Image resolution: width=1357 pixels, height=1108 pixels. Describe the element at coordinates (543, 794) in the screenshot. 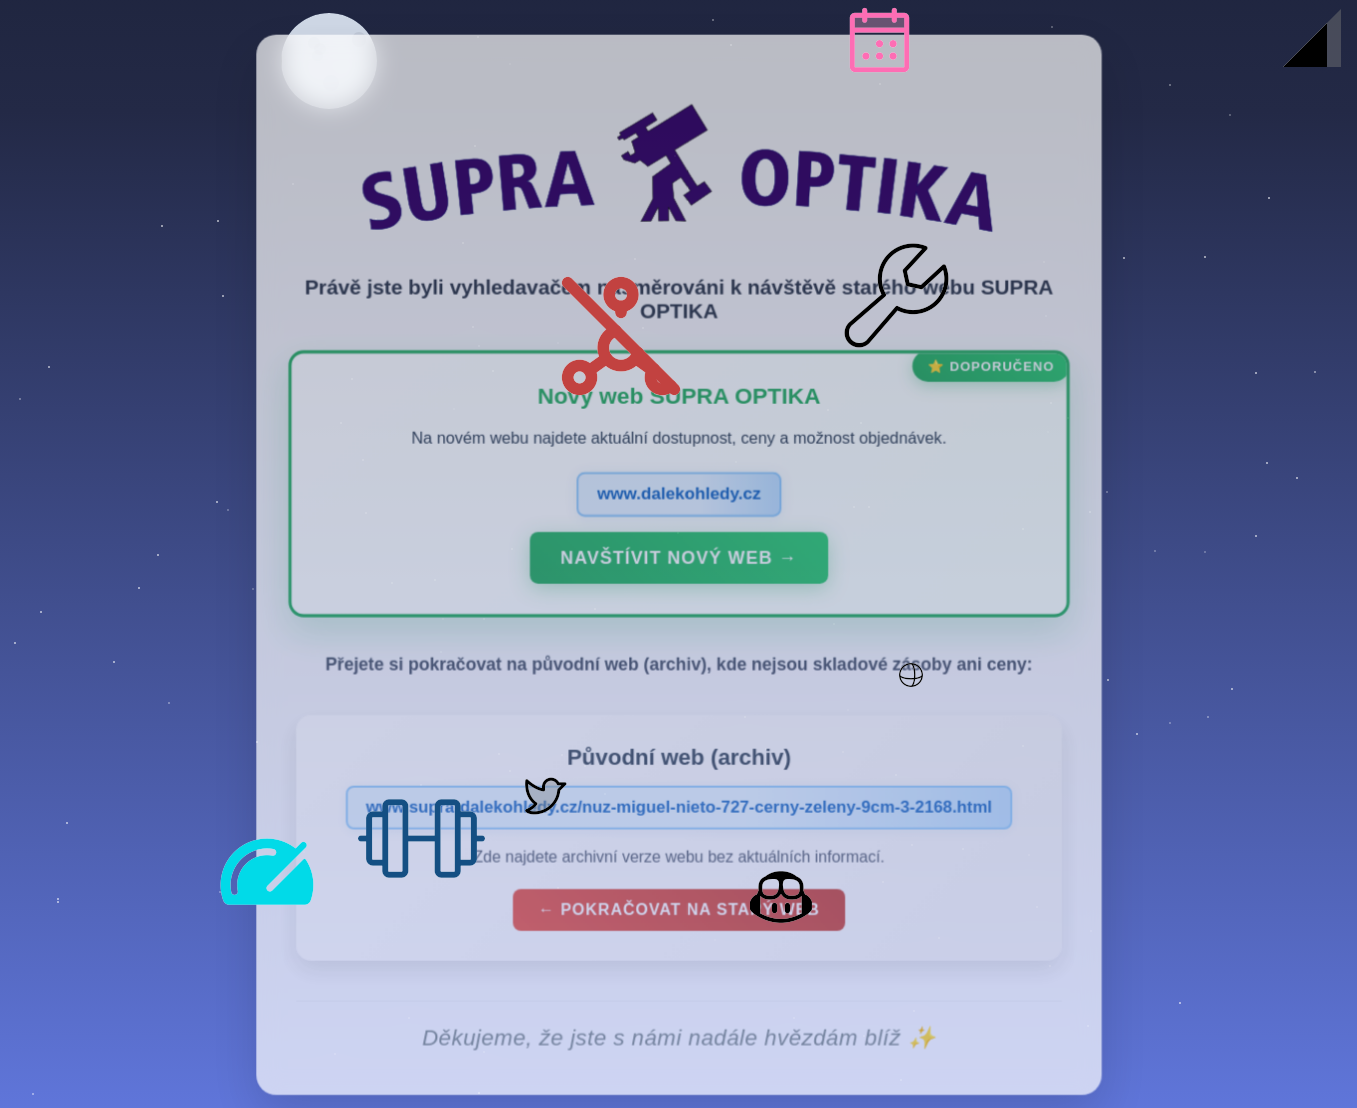

I see `share to twitter` at that location.